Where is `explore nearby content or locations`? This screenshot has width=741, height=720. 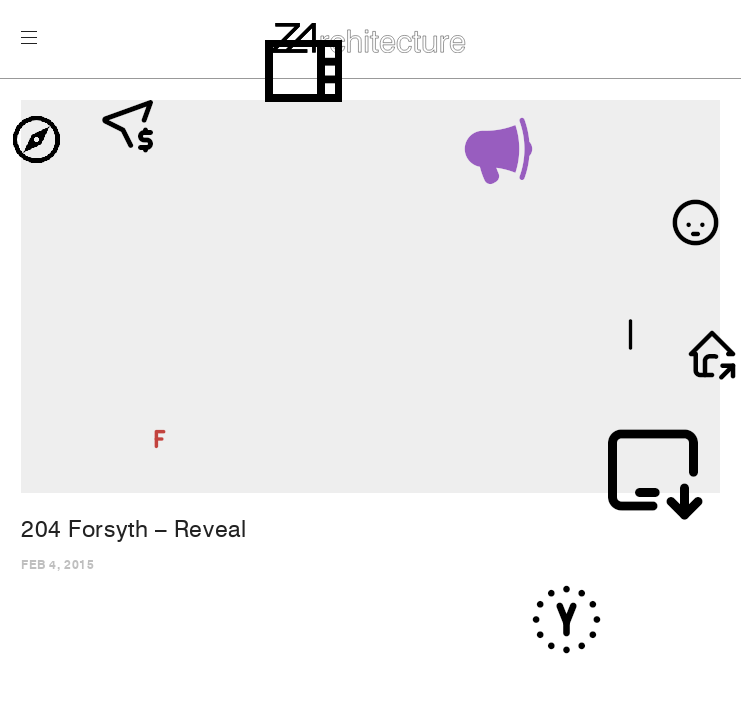
explore nearby content or locations is located at coordinates (36, 139).